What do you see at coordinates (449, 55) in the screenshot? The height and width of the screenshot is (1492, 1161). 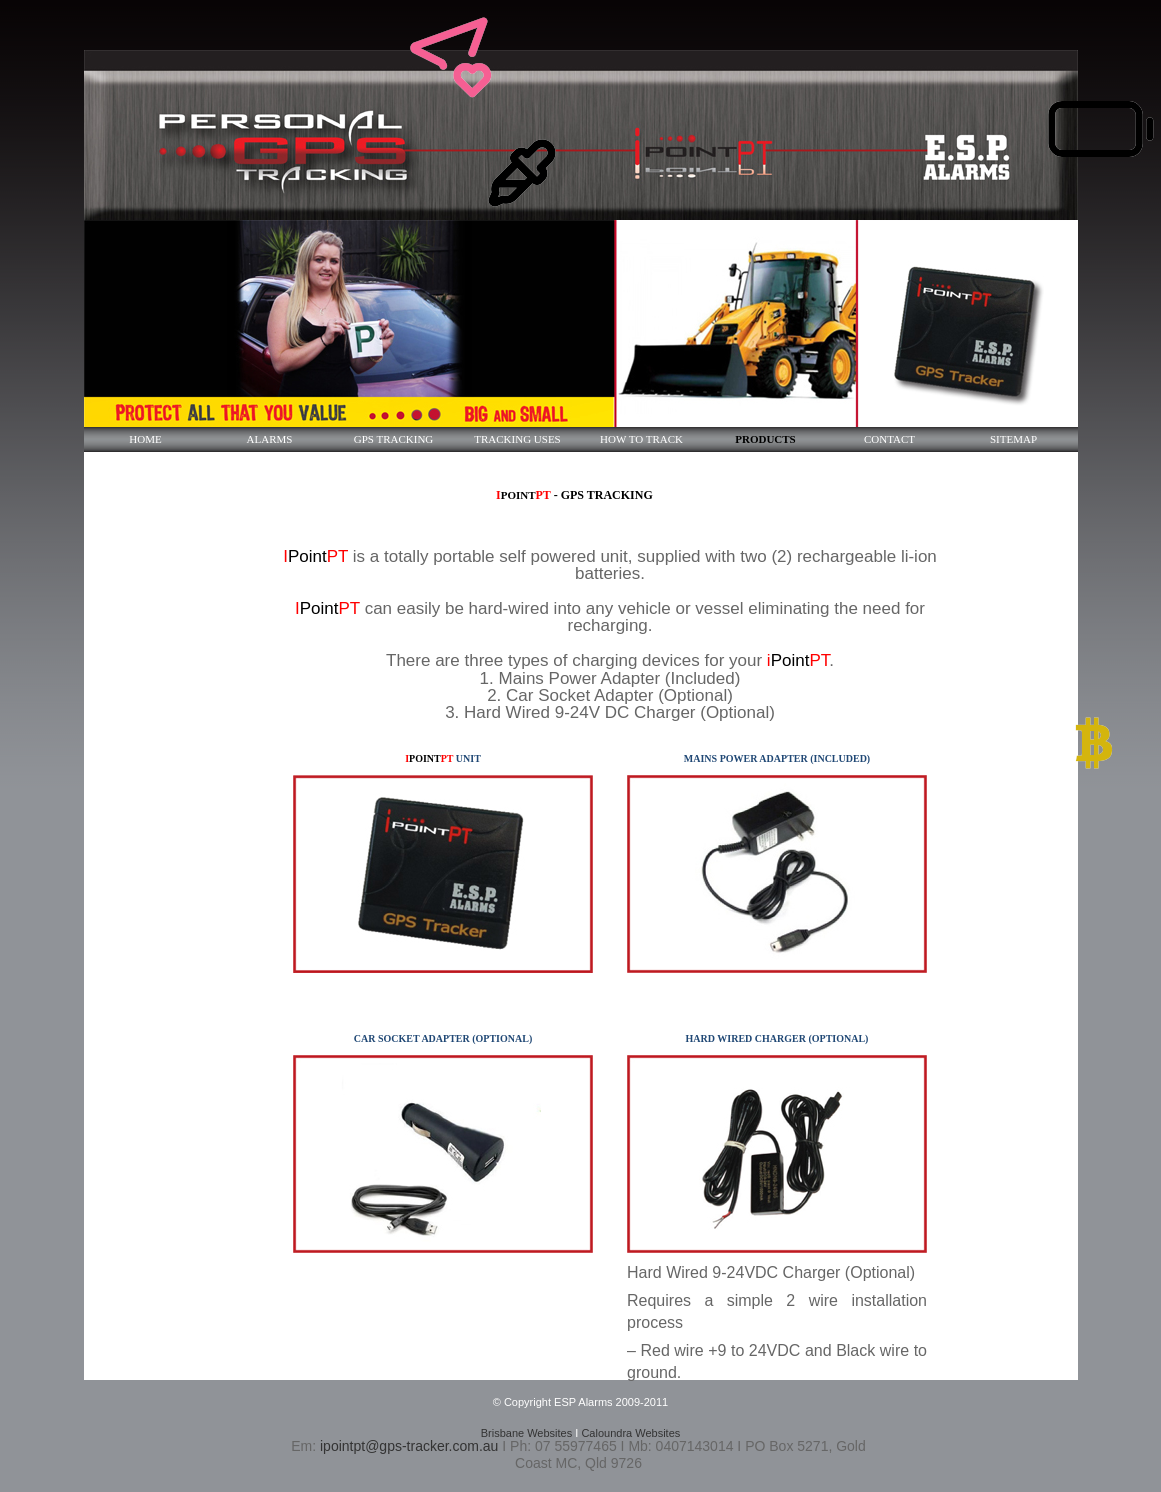 I see `save location to favorites` at bounding box center [449, 55].